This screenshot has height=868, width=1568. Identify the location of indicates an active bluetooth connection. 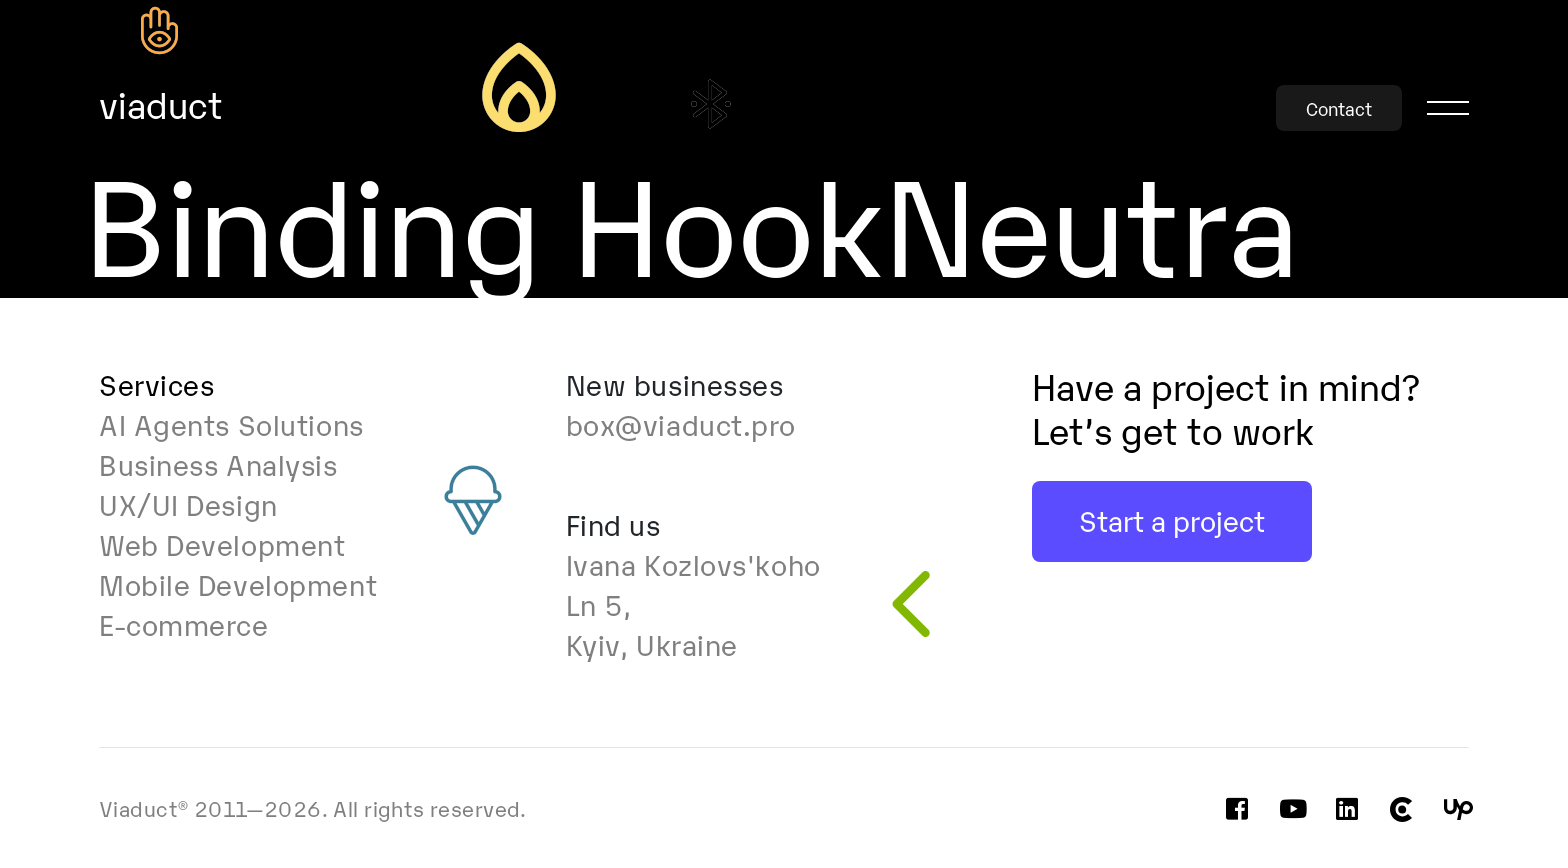
(710, 104).